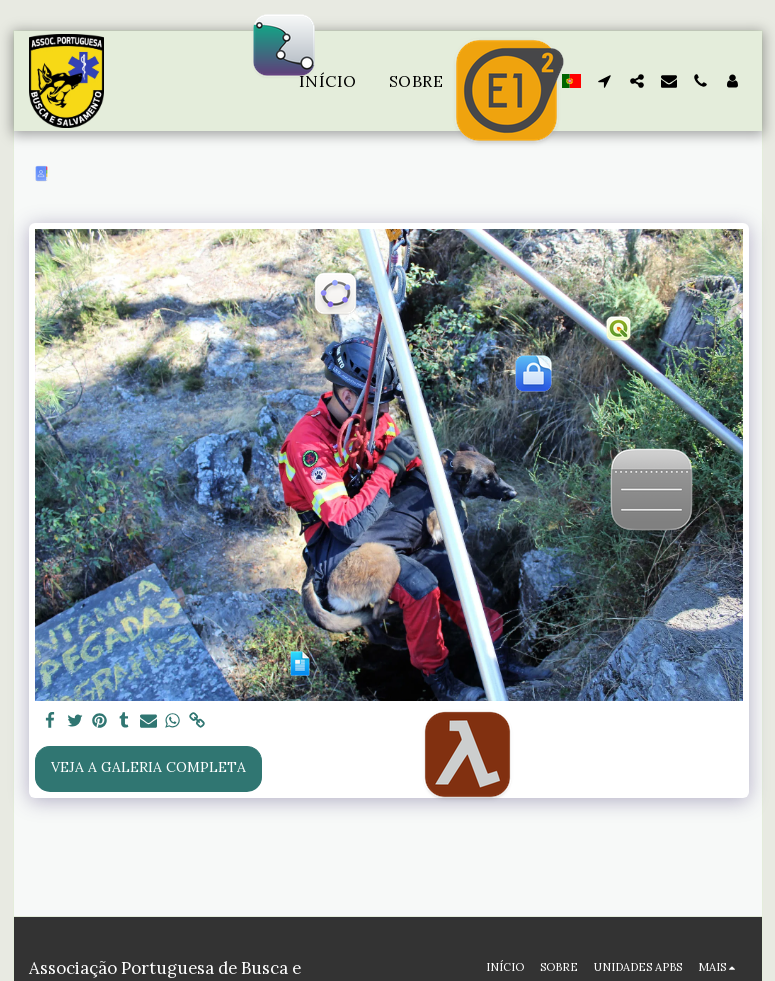 This screenshot has width=775, height=981. What do you see at coordinates (300, 664) in the screenshot?
I see `a google docs document file` at bounding box center [300, 664].